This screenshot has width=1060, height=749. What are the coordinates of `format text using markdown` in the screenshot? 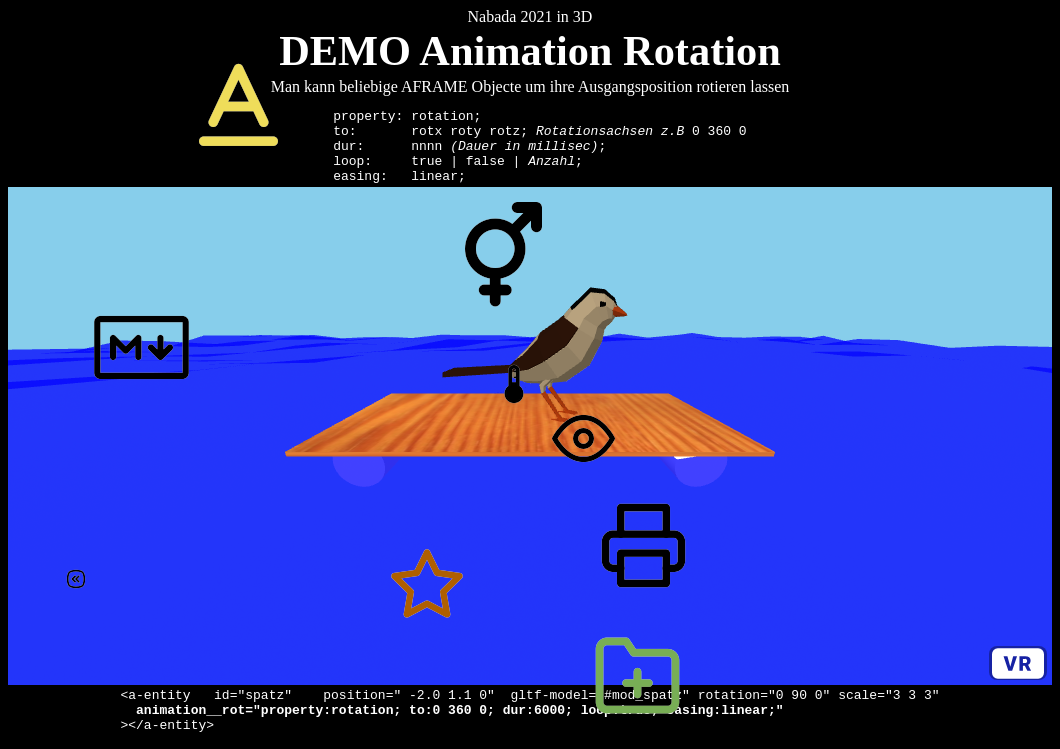 It's located at (141, 347).